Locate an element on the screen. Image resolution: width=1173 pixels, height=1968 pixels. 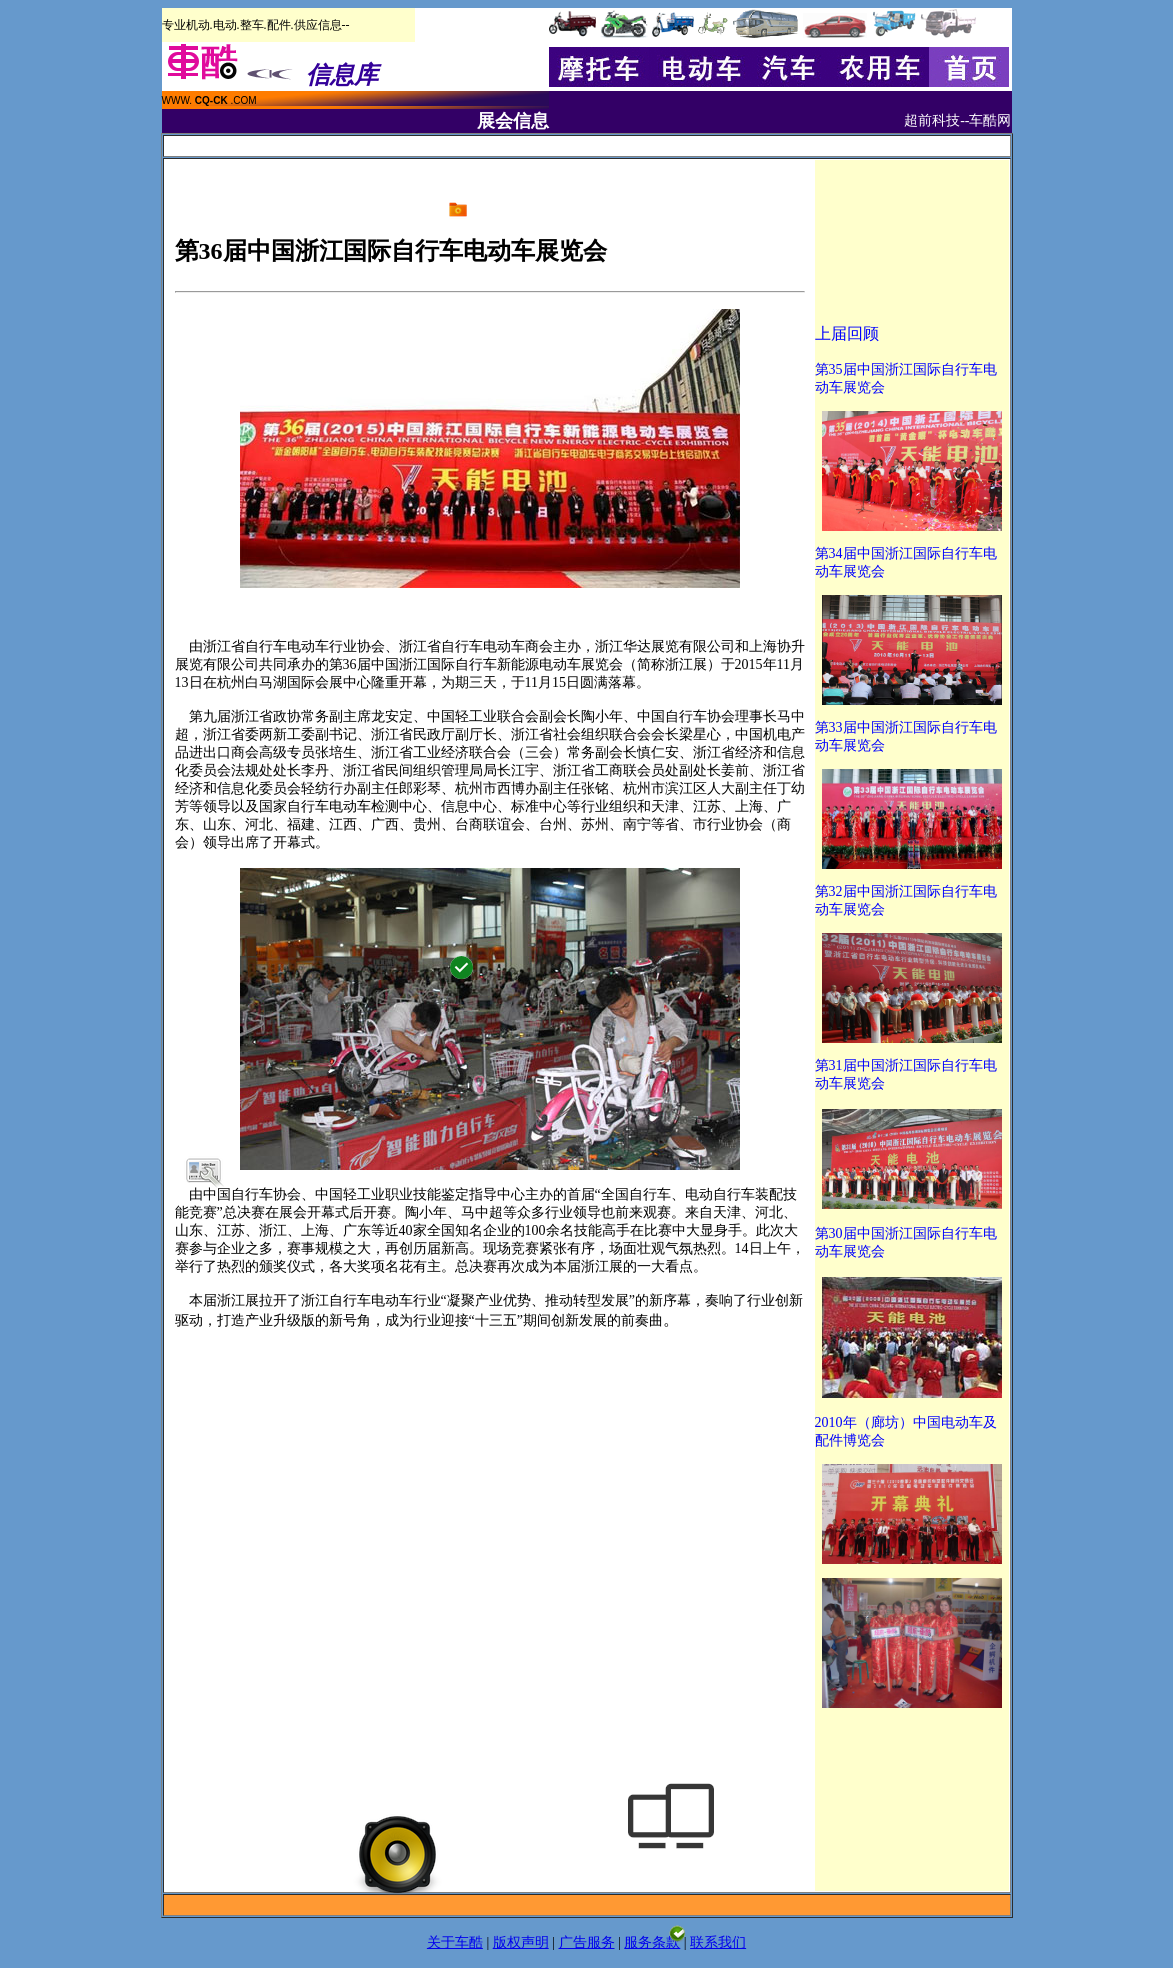
access user account settings is located at coordinates (203, 1168).